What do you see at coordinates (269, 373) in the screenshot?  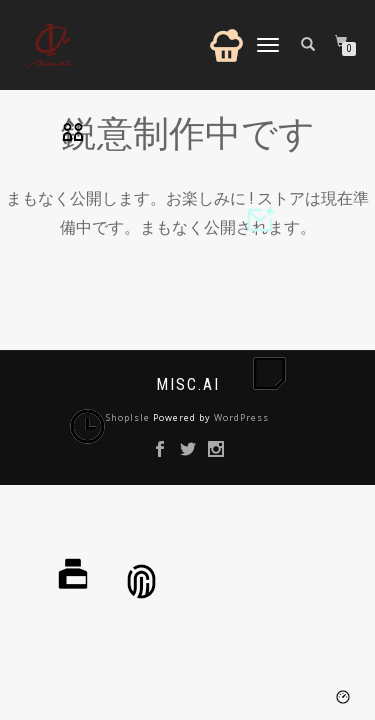 I see `create a new sticky note` at bounding box center [269, 373].